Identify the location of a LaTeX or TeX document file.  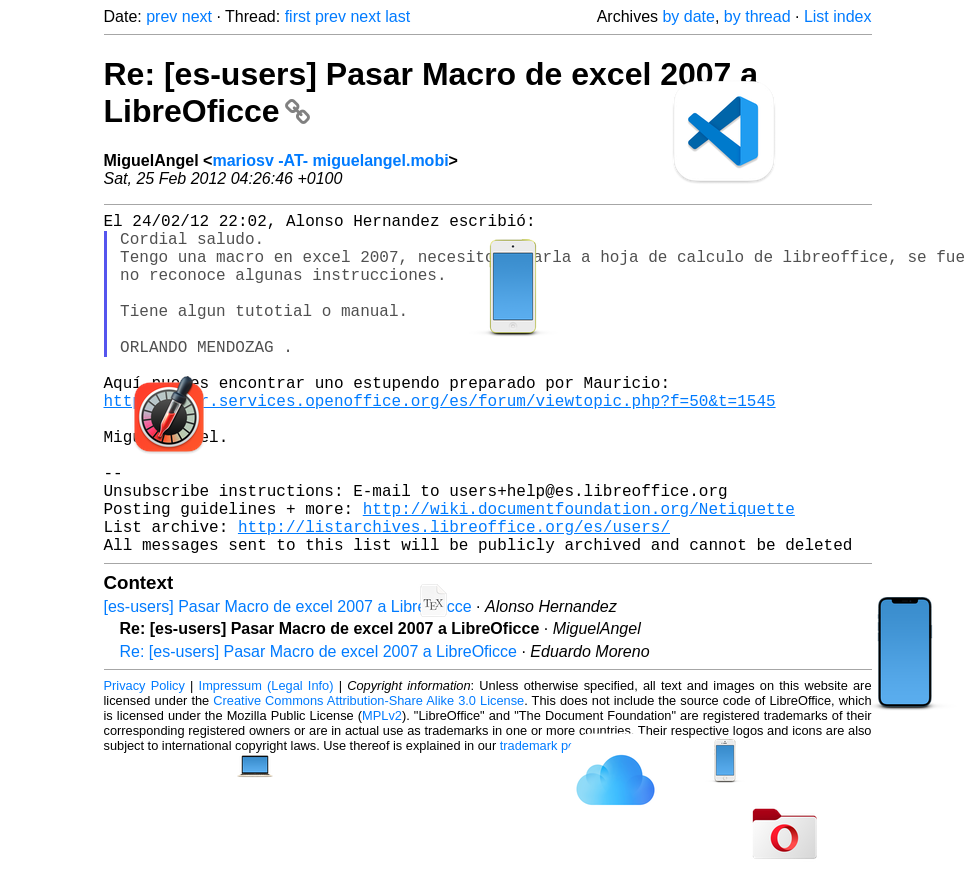
(433, 600).